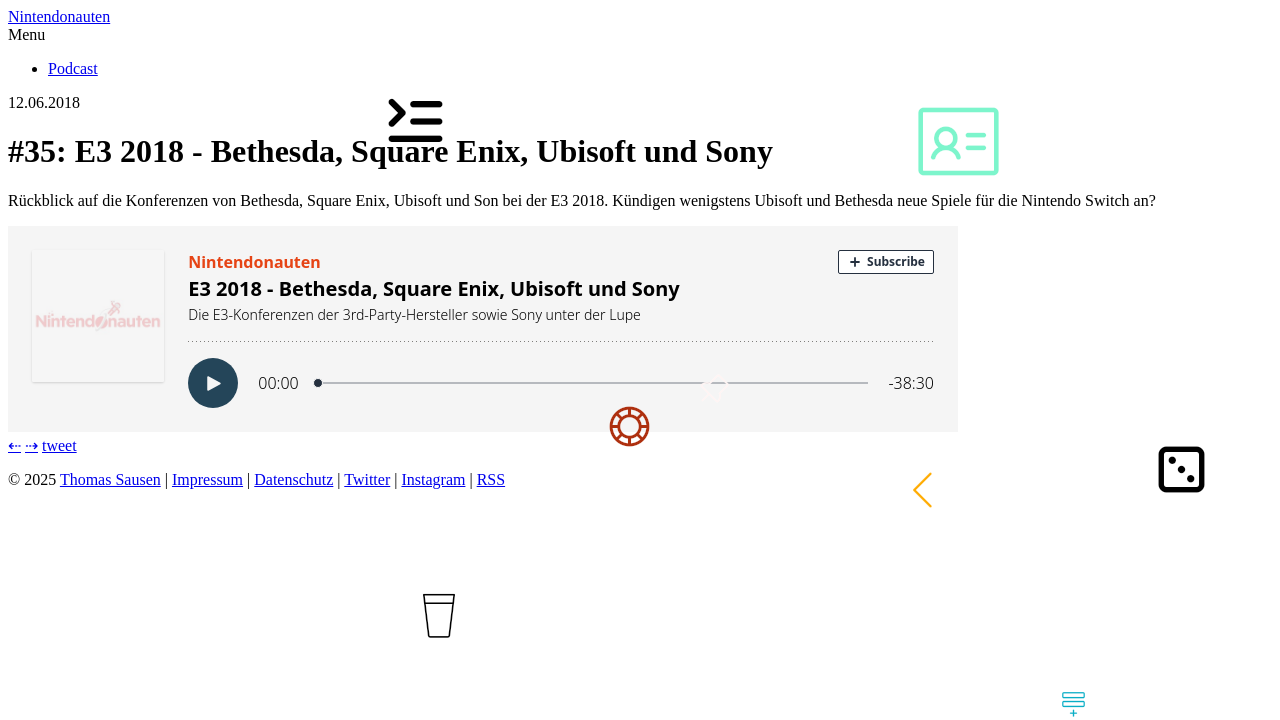 The image size is (1280, 720). I want to click on increase text indentation, so click(415, 121).